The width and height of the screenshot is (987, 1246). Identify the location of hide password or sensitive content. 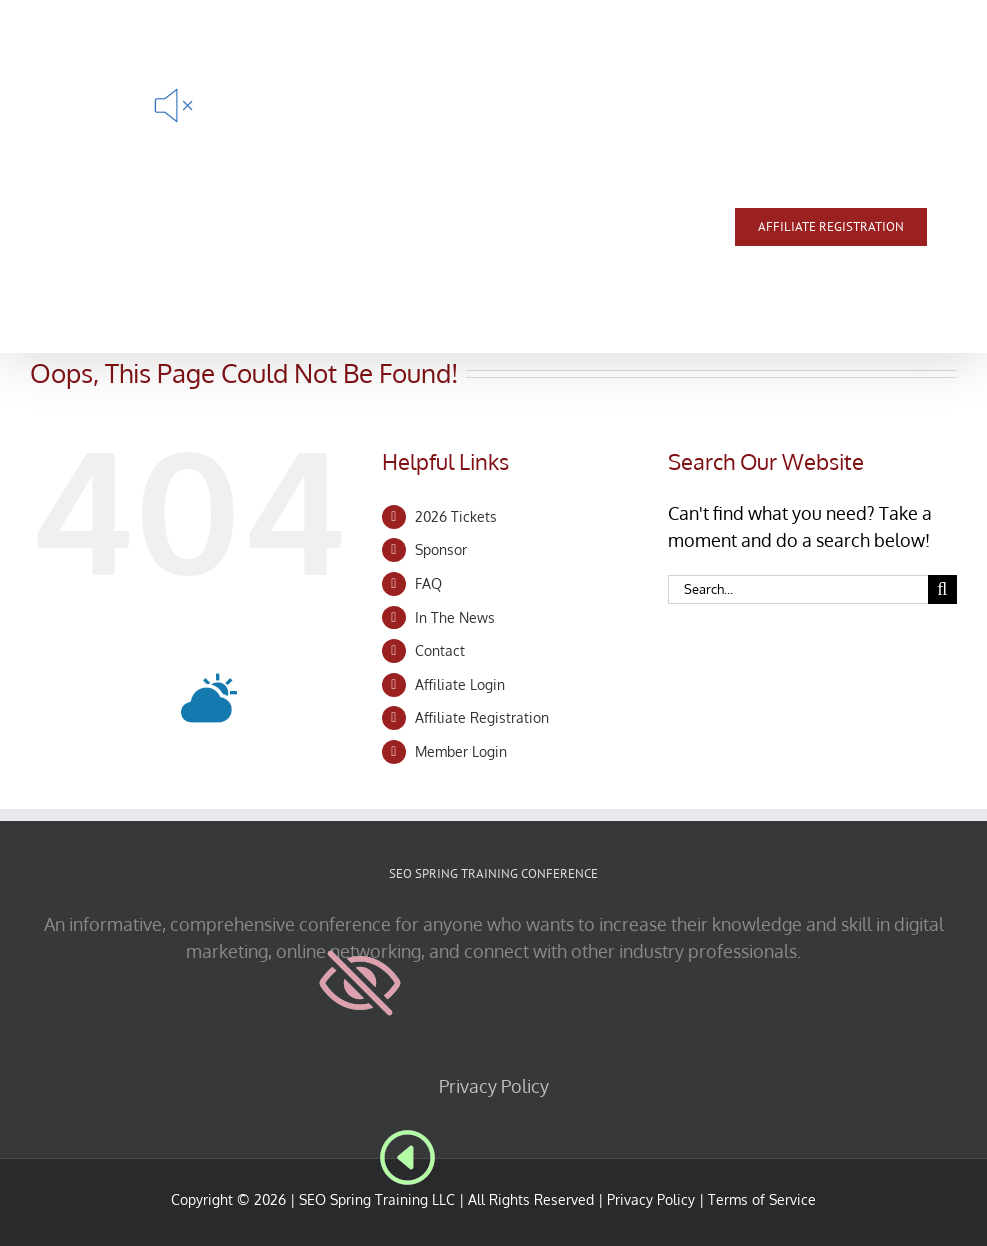
(360, 983).